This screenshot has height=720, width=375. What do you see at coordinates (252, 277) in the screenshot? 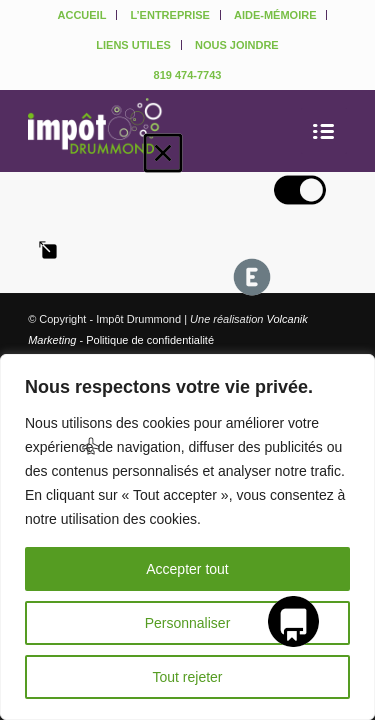
I see `indicates an "E" rating or category` at bounding box center [252, 277].